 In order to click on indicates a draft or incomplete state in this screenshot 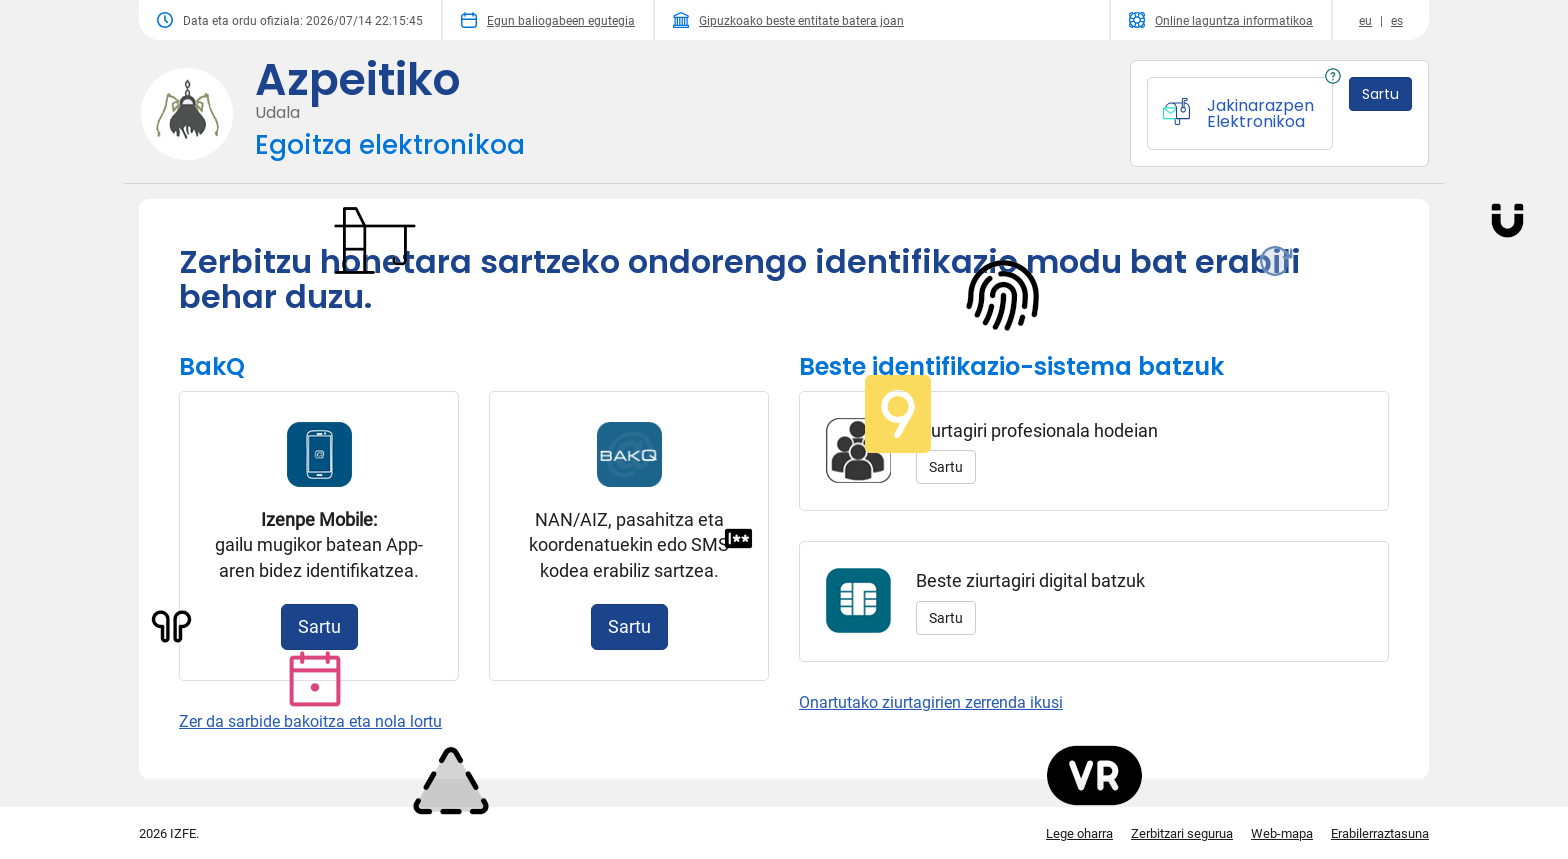, I will do `click(451, 782)`.